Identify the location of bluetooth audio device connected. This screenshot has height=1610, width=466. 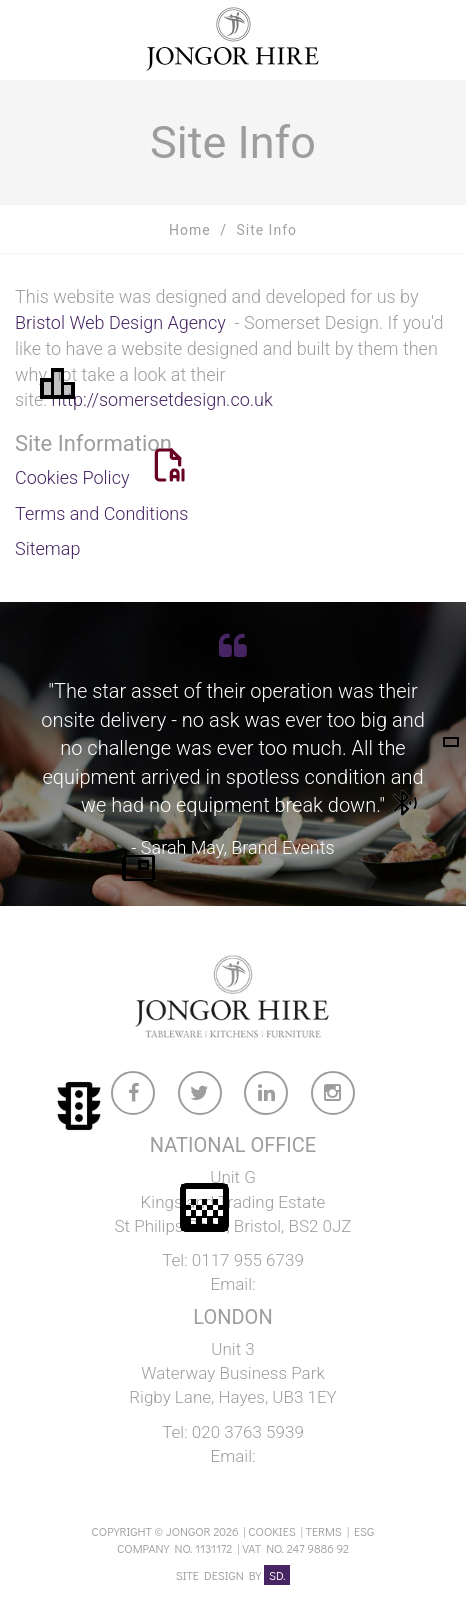
(405, 803).